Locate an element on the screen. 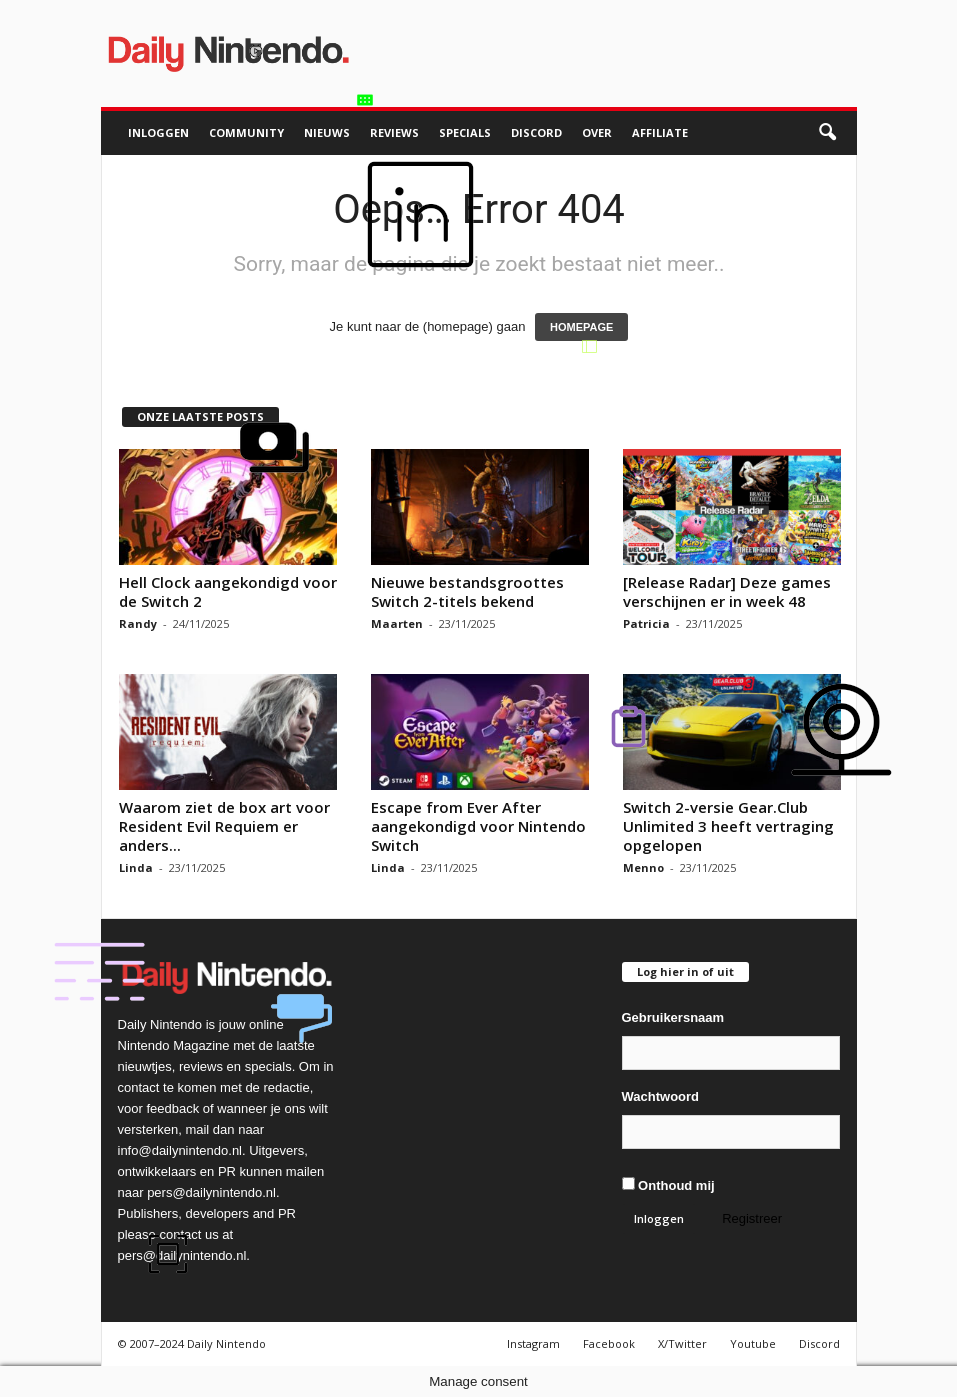  copy to clipboard is located at coordinates (628, 726).